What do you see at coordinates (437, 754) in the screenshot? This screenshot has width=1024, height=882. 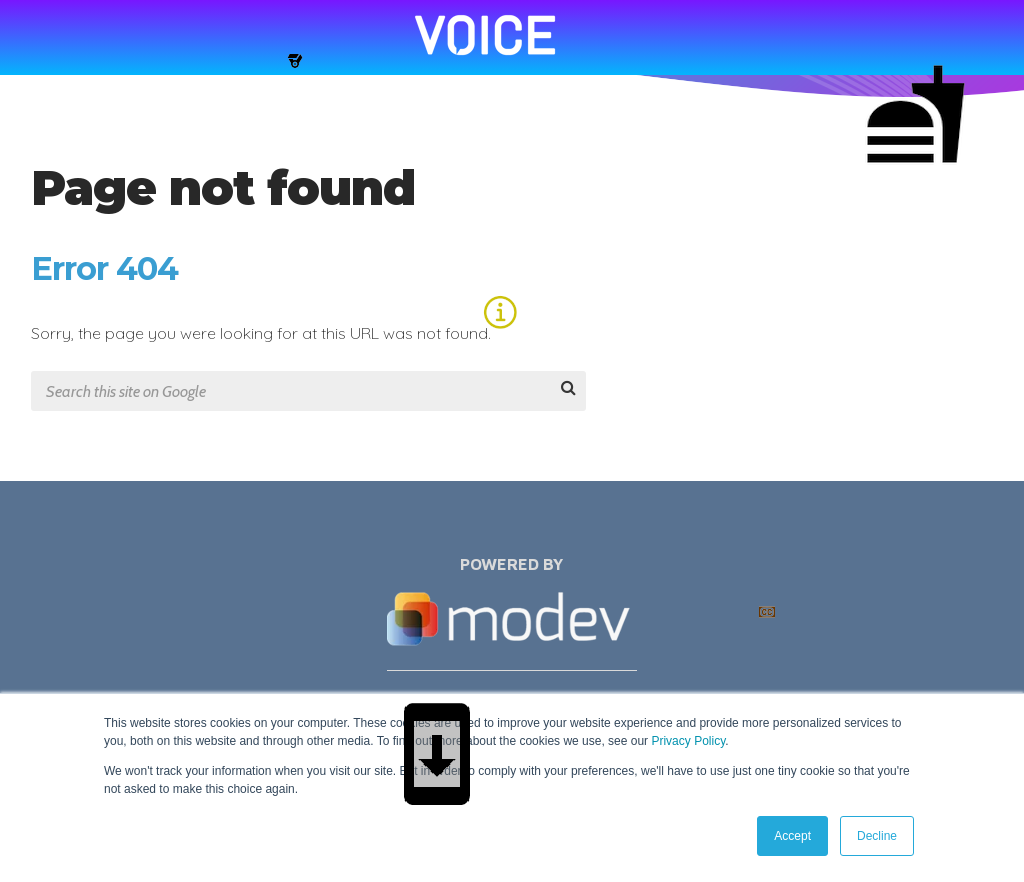 I see `system update available for download` at bounding box center [437, 754].